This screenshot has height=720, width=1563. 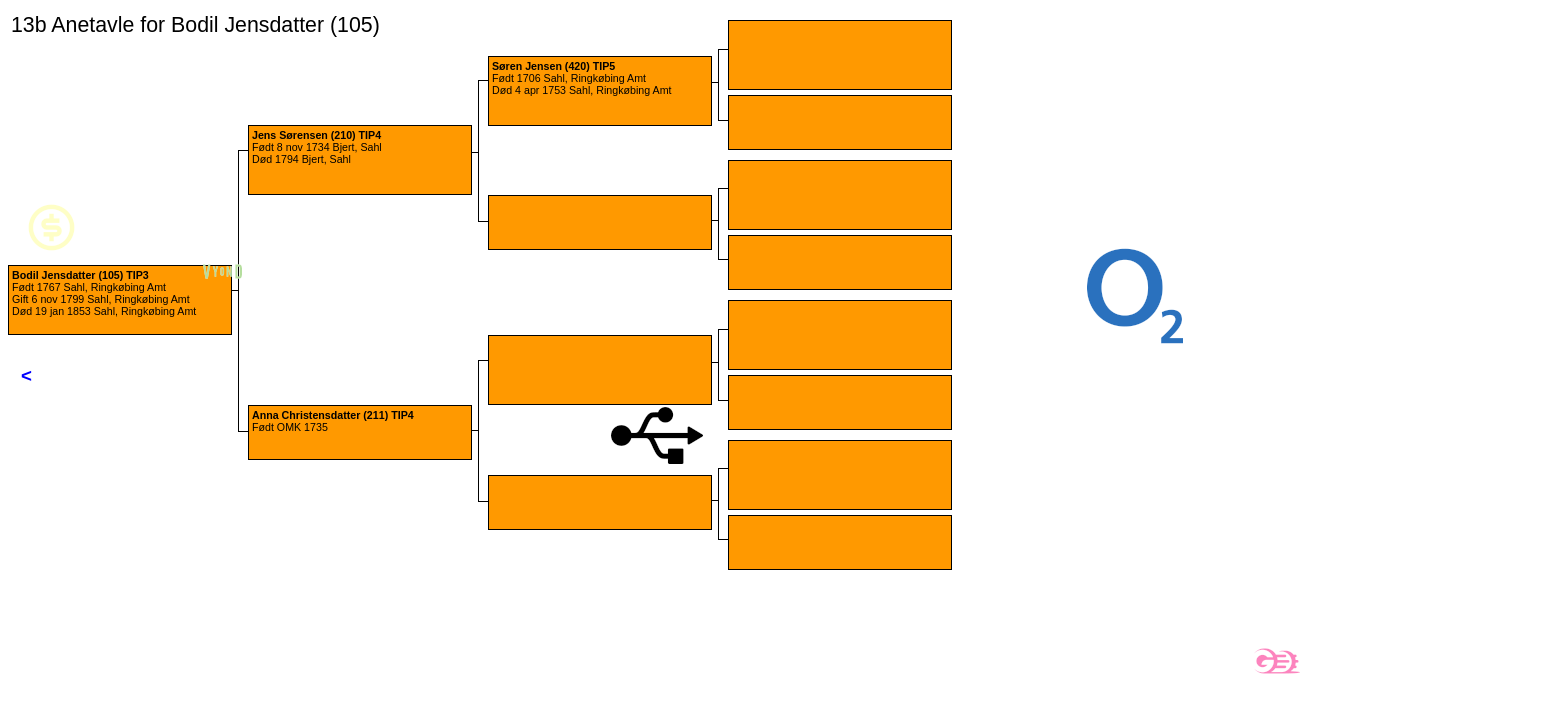 What do you see at coordinates (1135, 296) in the screenshot?
I see `O2 telecommunications brand logo` at bounding box center [1135, 296].